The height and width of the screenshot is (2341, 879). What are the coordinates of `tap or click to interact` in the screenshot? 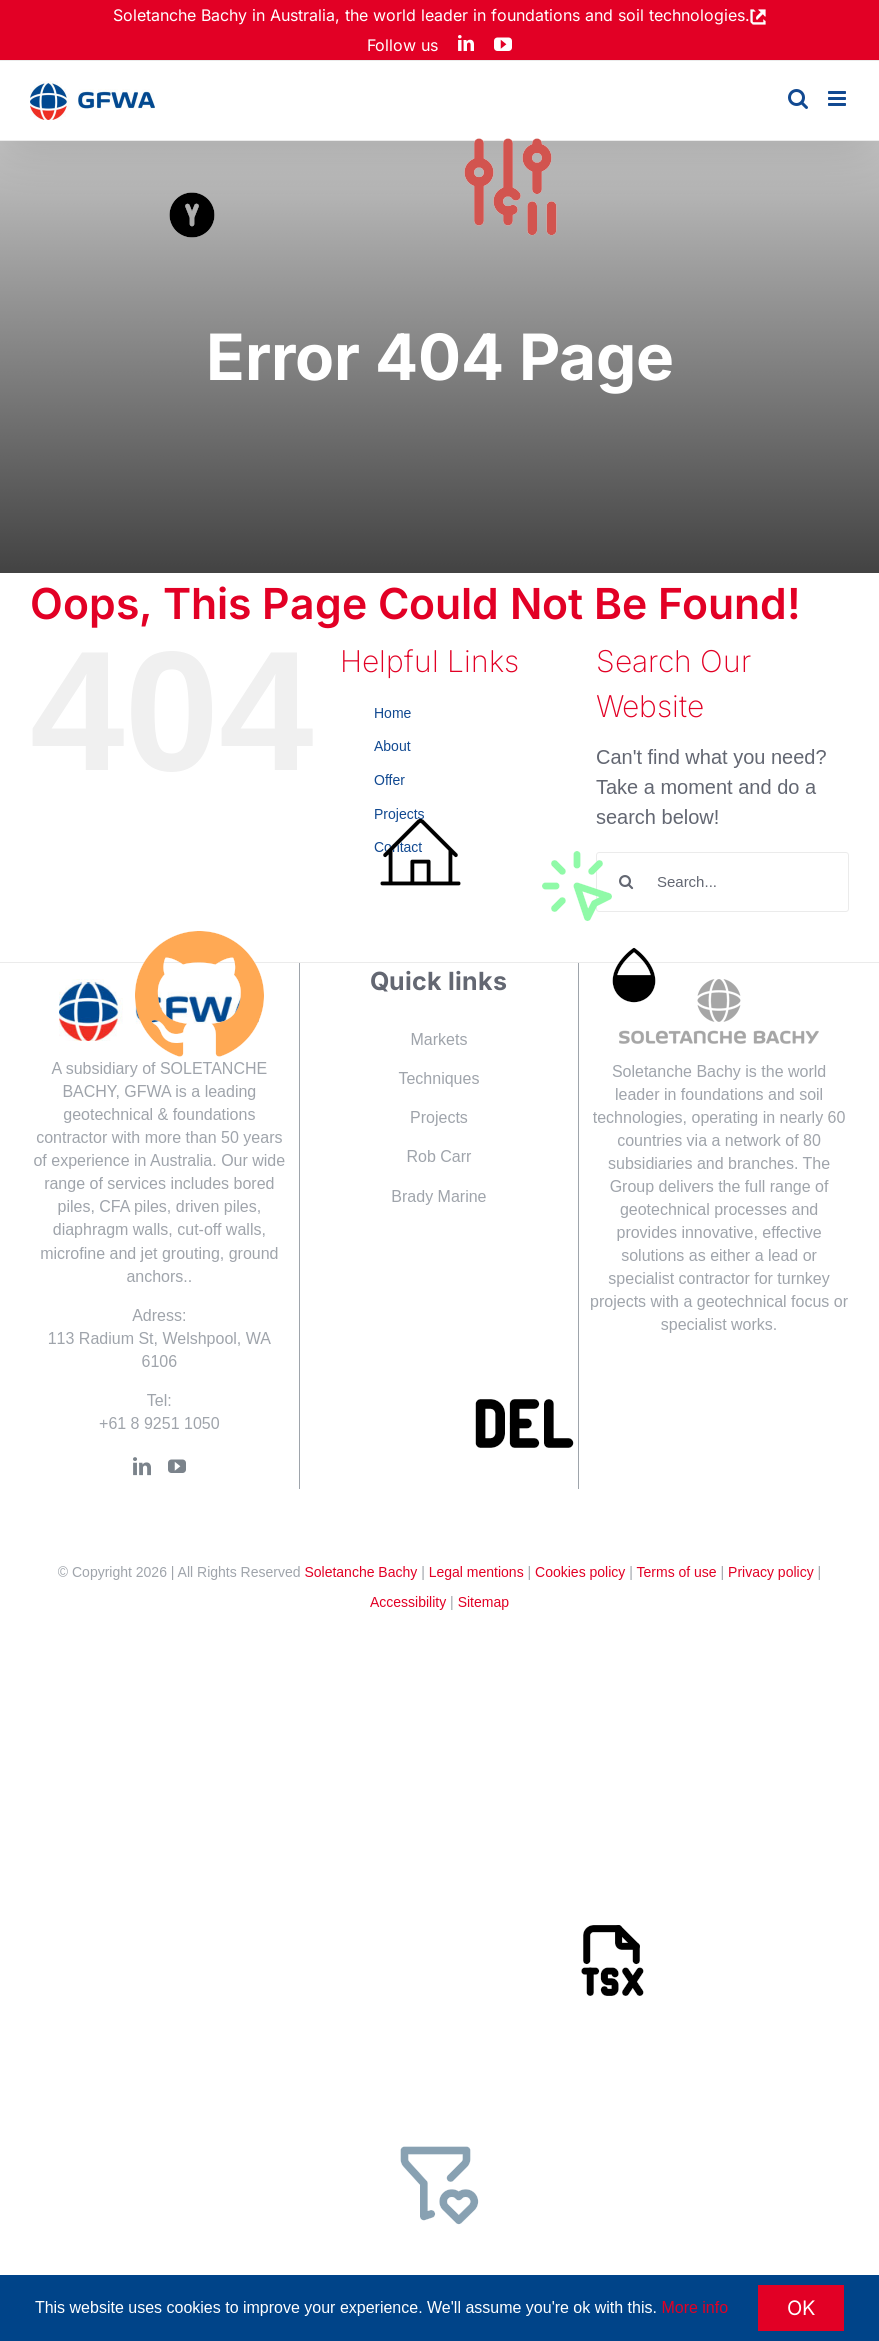 It's located at (577, 886).